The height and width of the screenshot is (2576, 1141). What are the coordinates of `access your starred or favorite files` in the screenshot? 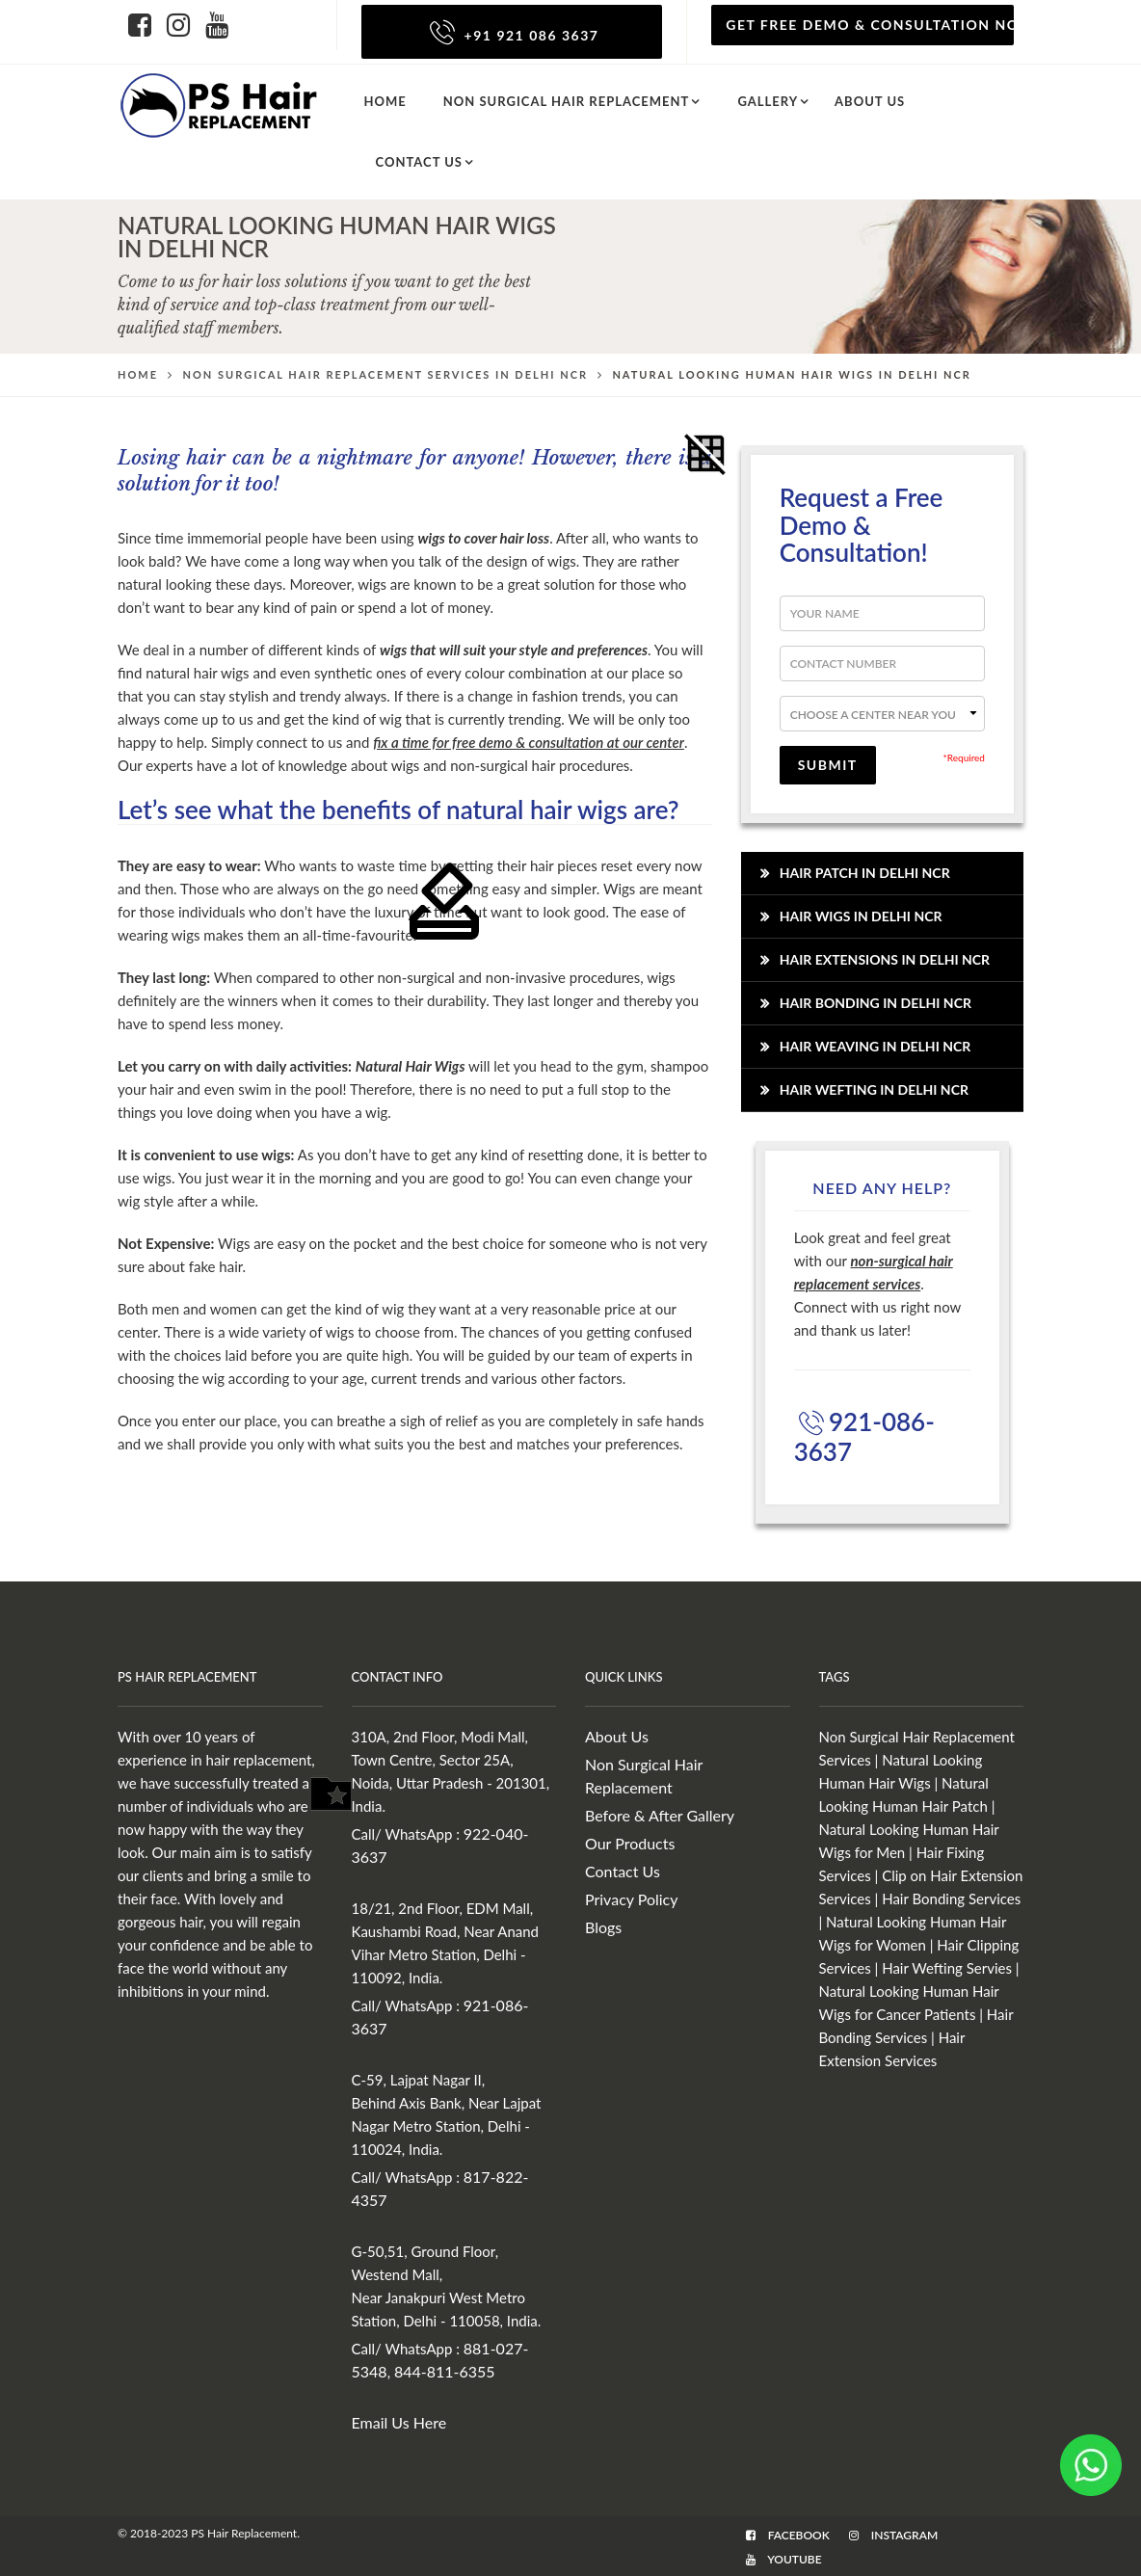 It's located at (331, 1793).